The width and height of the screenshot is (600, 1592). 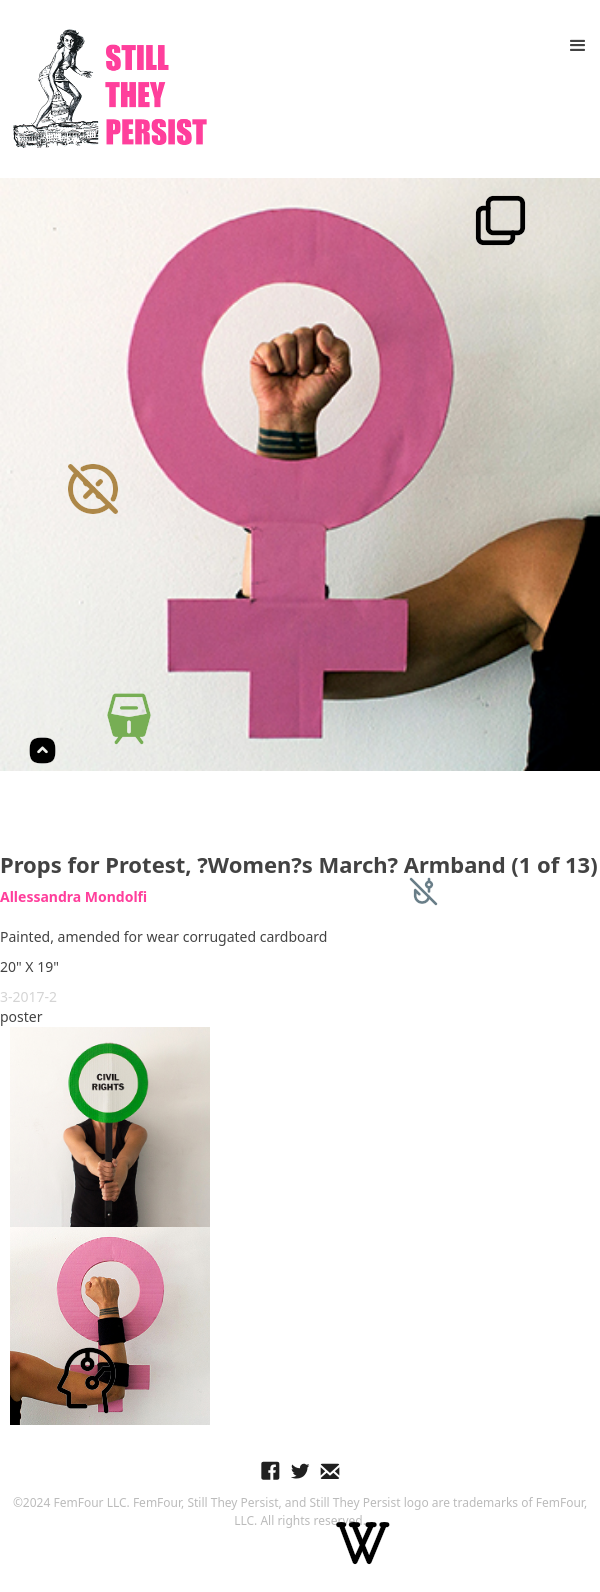 What do you see at coordinates (129, 717) in the screenshot?
I see `access regional train schedules` at bounding box center [129, 717].